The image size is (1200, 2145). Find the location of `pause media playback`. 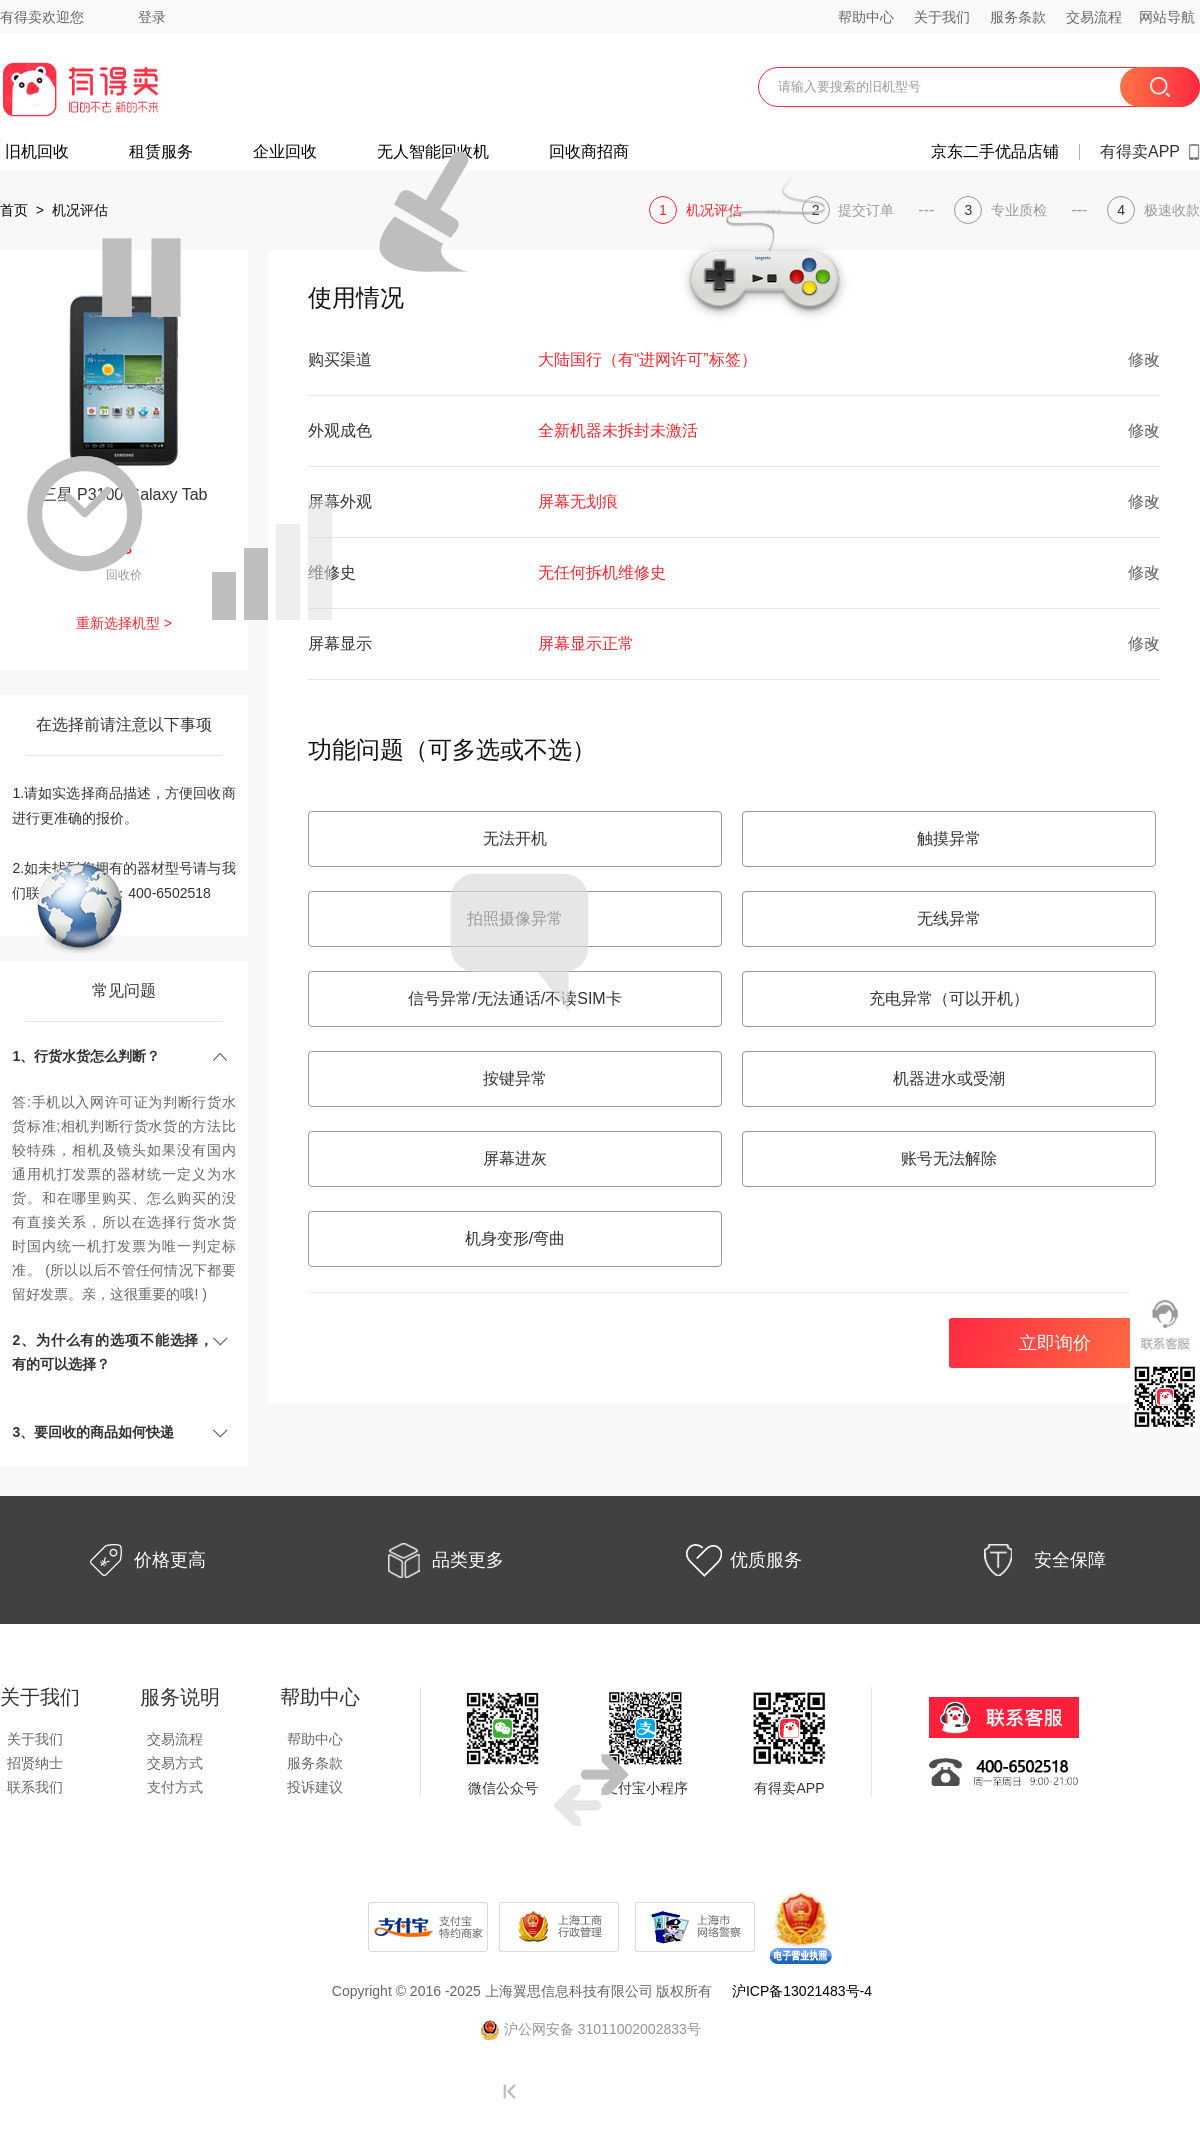

pause media playback is located at coordinates (141, 277).